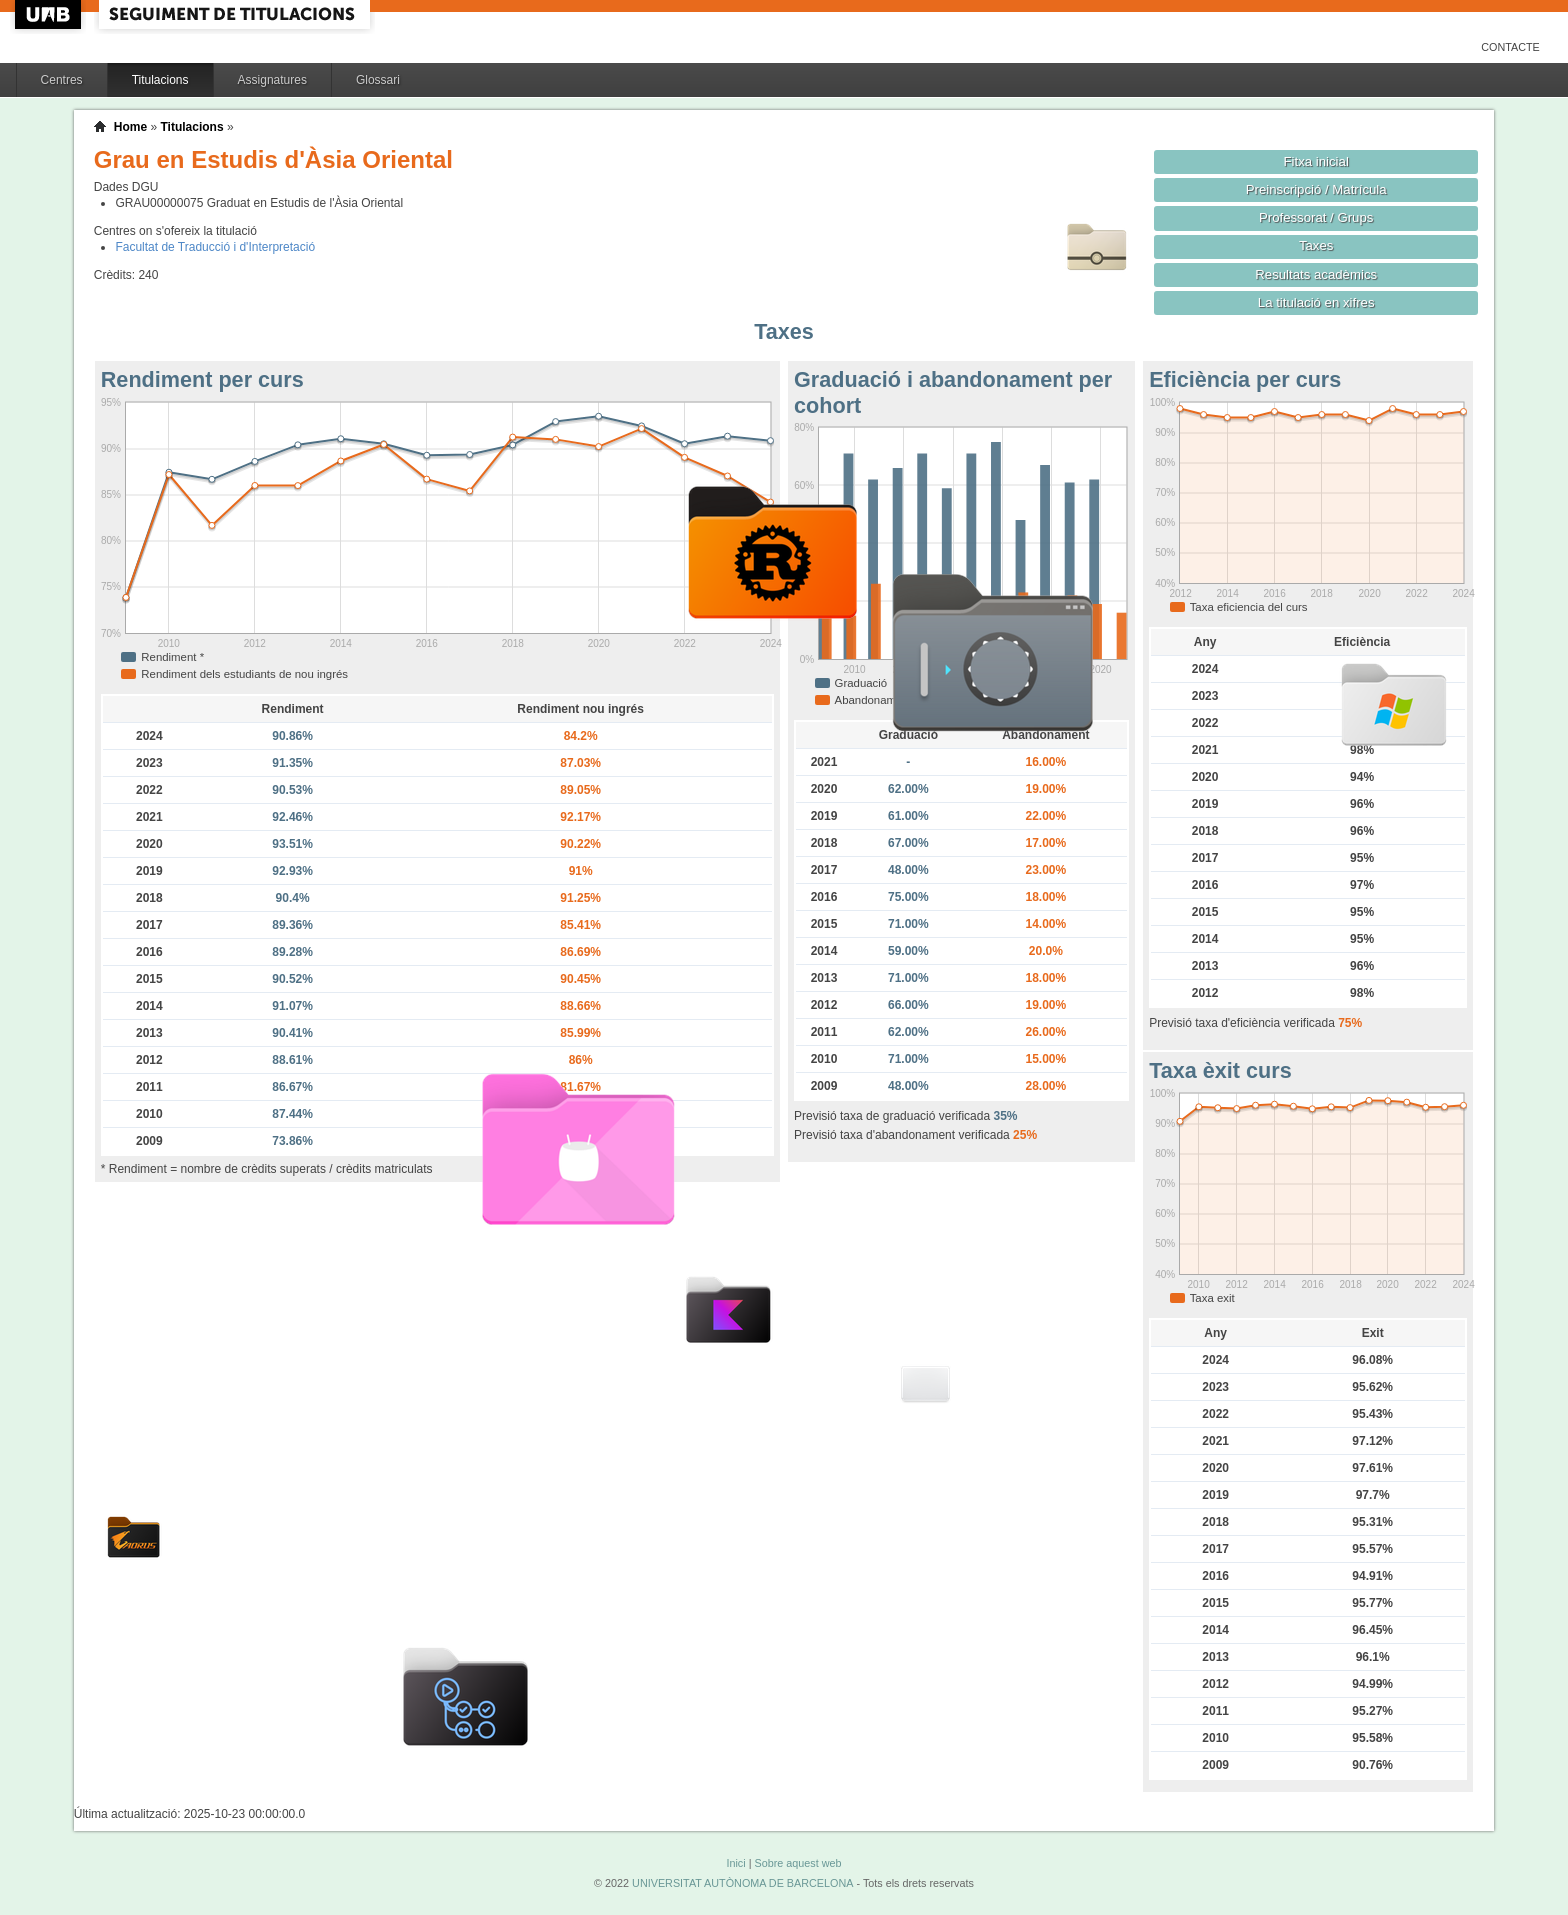 Image resolution: width=1568 pixels, height=1915 pixels. What do you see at coordinates (1393, 707) in the screenshot?
I see `open windows 7 system files folder` at bounding box center [1393, 707].